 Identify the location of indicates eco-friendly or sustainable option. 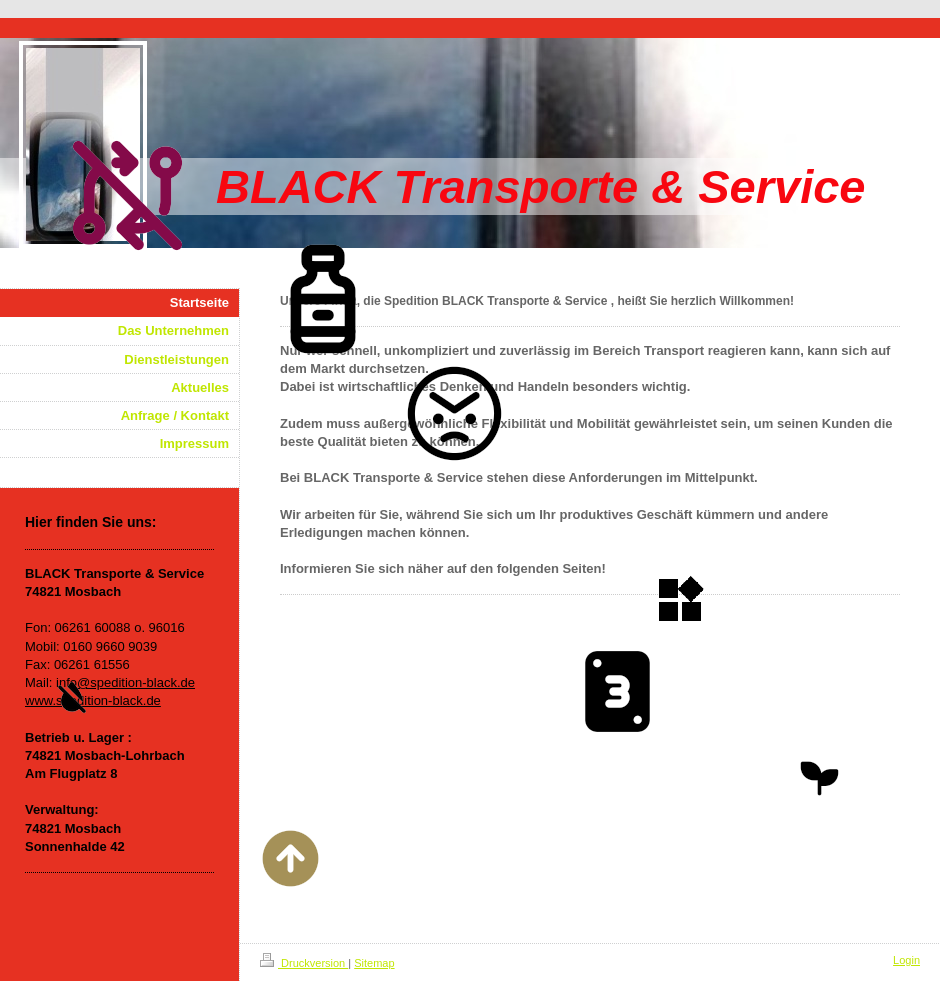
(819, 778).